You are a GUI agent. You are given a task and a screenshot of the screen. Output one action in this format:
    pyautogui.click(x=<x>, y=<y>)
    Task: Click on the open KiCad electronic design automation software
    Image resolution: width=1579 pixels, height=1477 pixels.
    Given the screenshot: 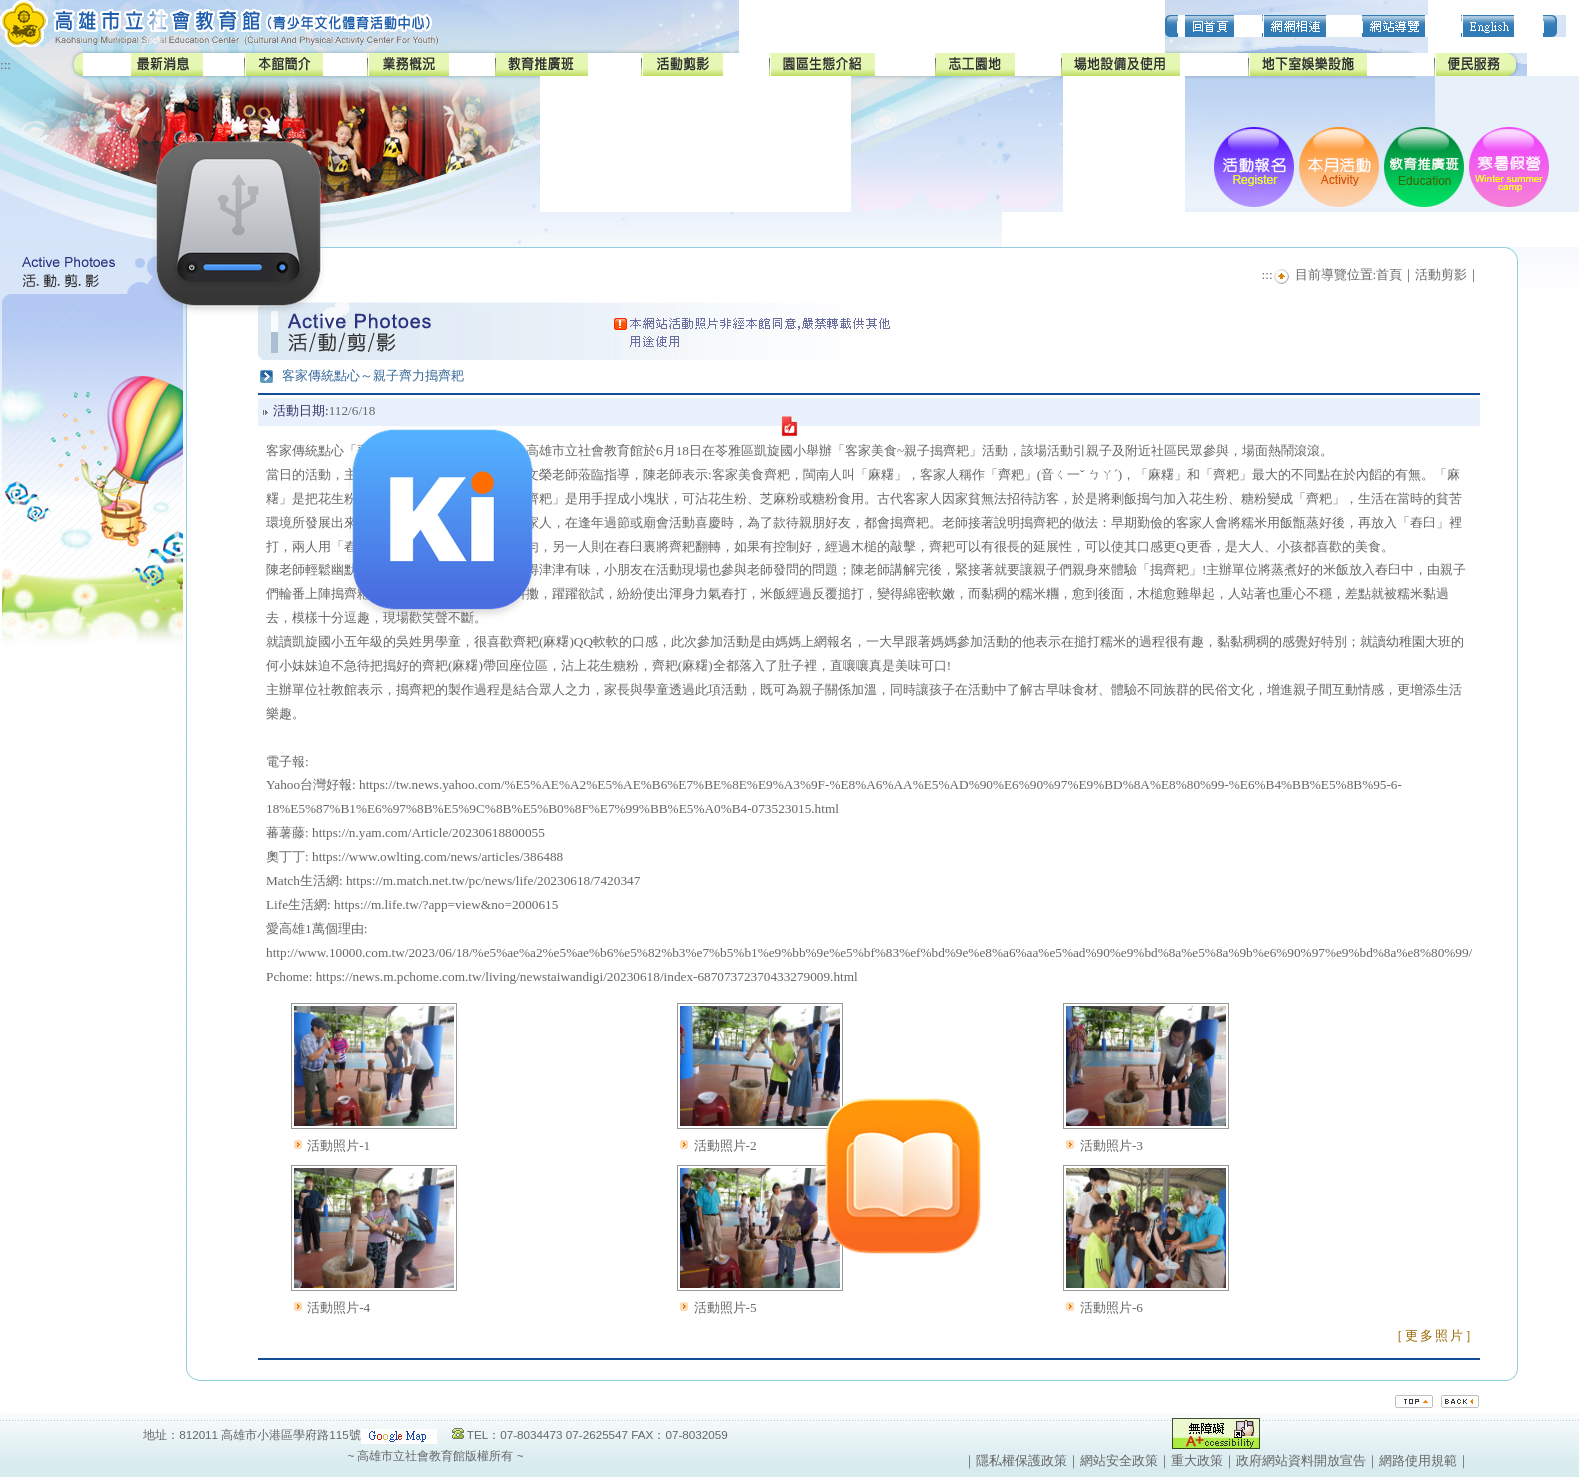 What is the action you would take?
    pyautogui.click(x=442, y=519)
    